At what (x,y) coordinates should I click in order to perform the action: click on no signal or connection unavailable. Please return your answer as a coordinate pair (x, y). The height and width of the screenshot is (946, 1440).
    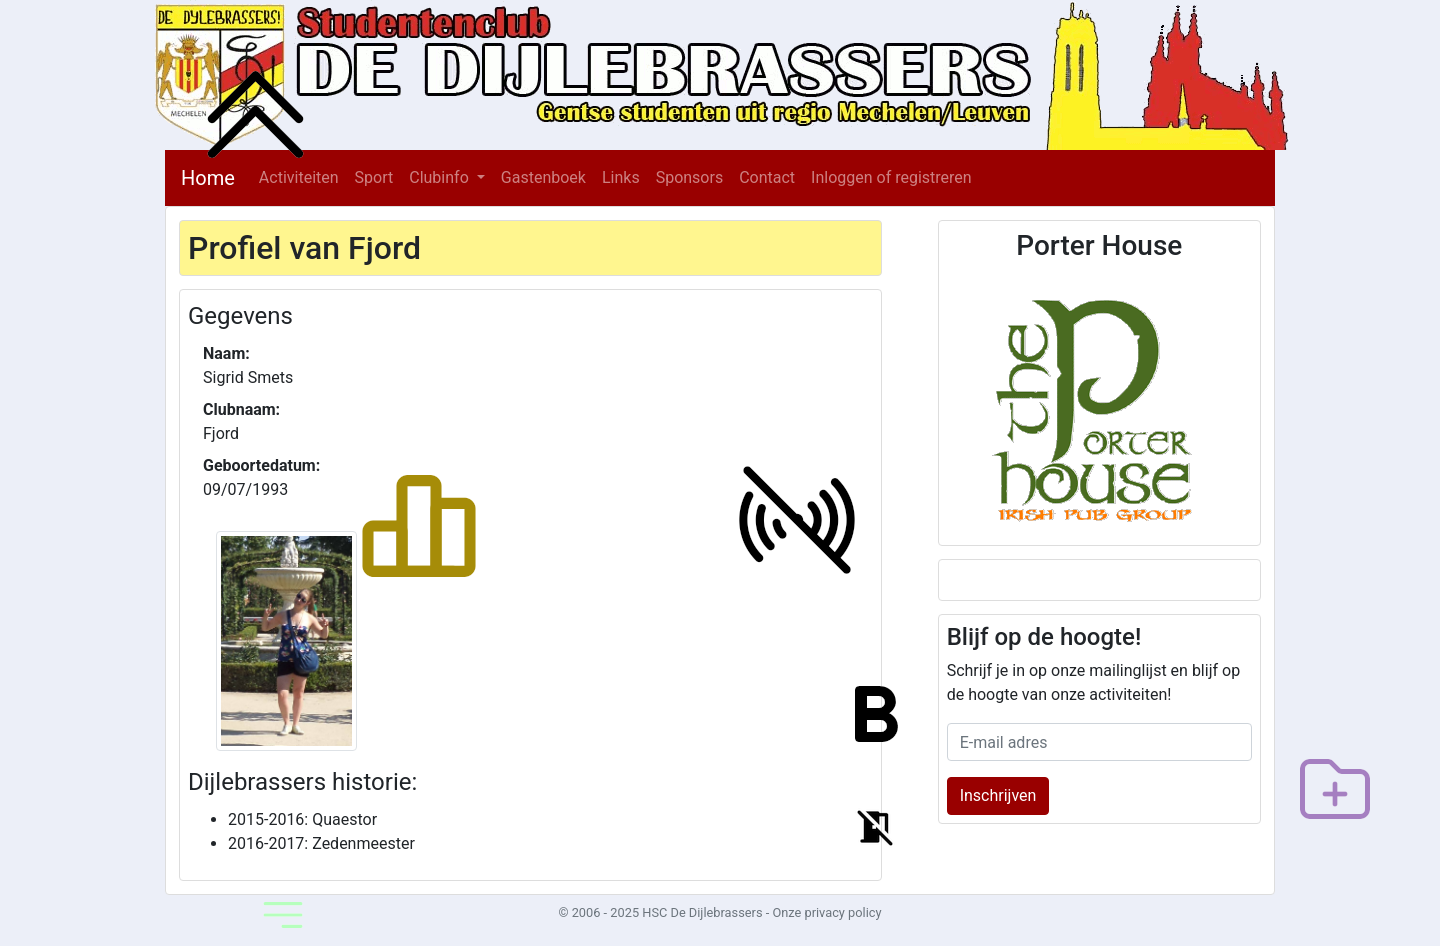
    Looking at the image, I should click on (797, 520).